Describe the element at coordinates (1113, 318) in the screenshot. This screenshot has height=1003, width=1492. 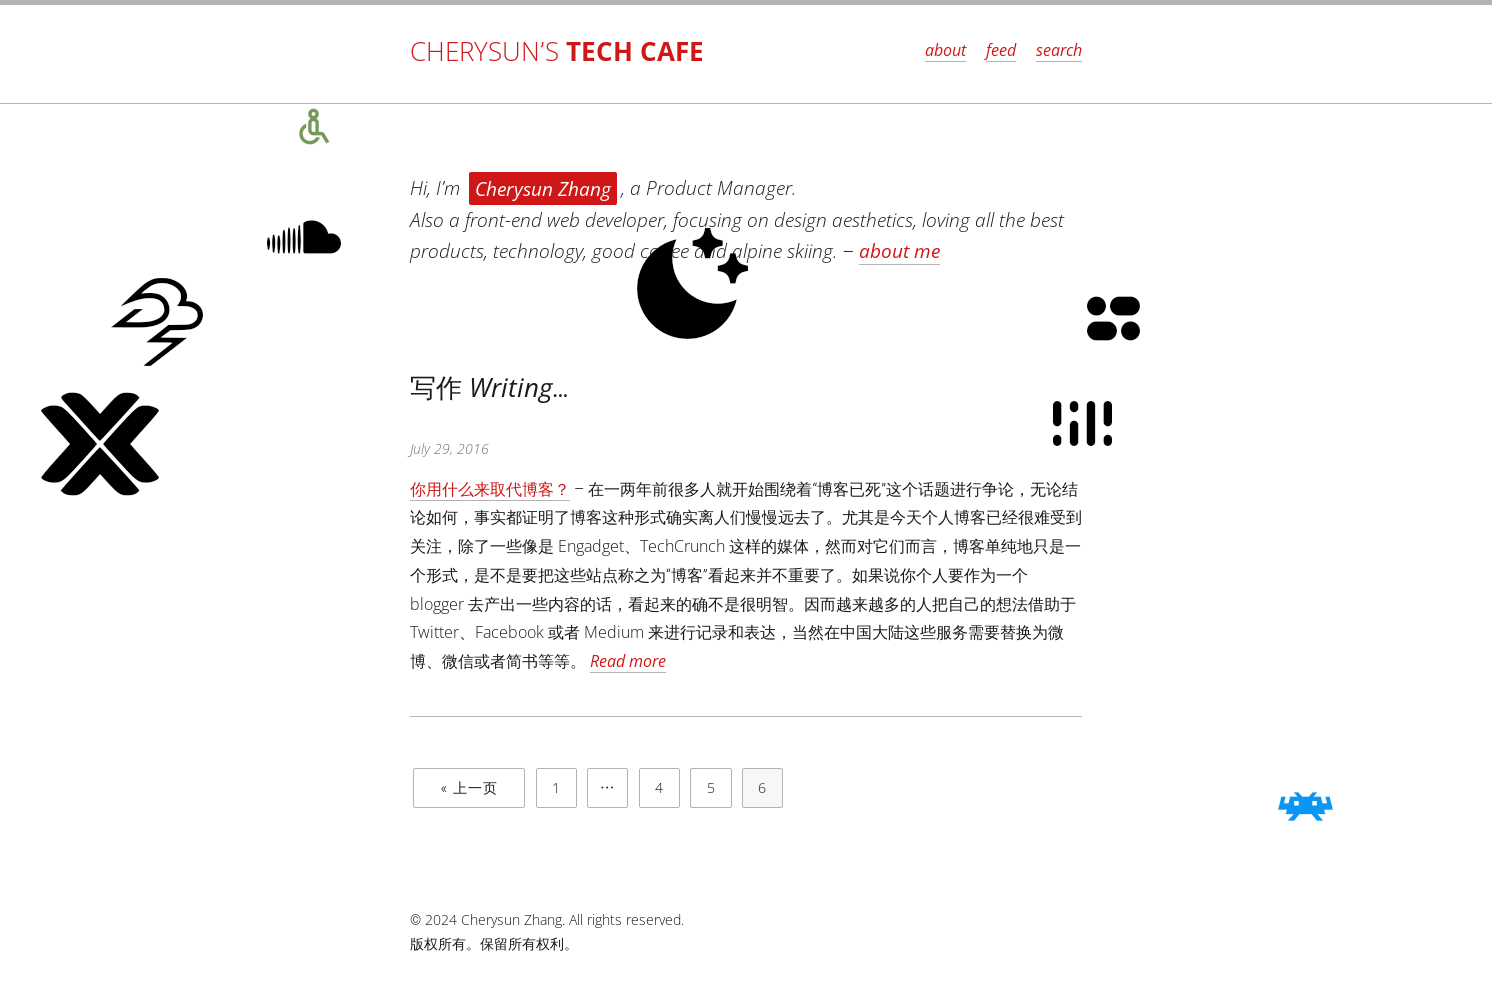
I see `fonoma app or service logo` at that location.